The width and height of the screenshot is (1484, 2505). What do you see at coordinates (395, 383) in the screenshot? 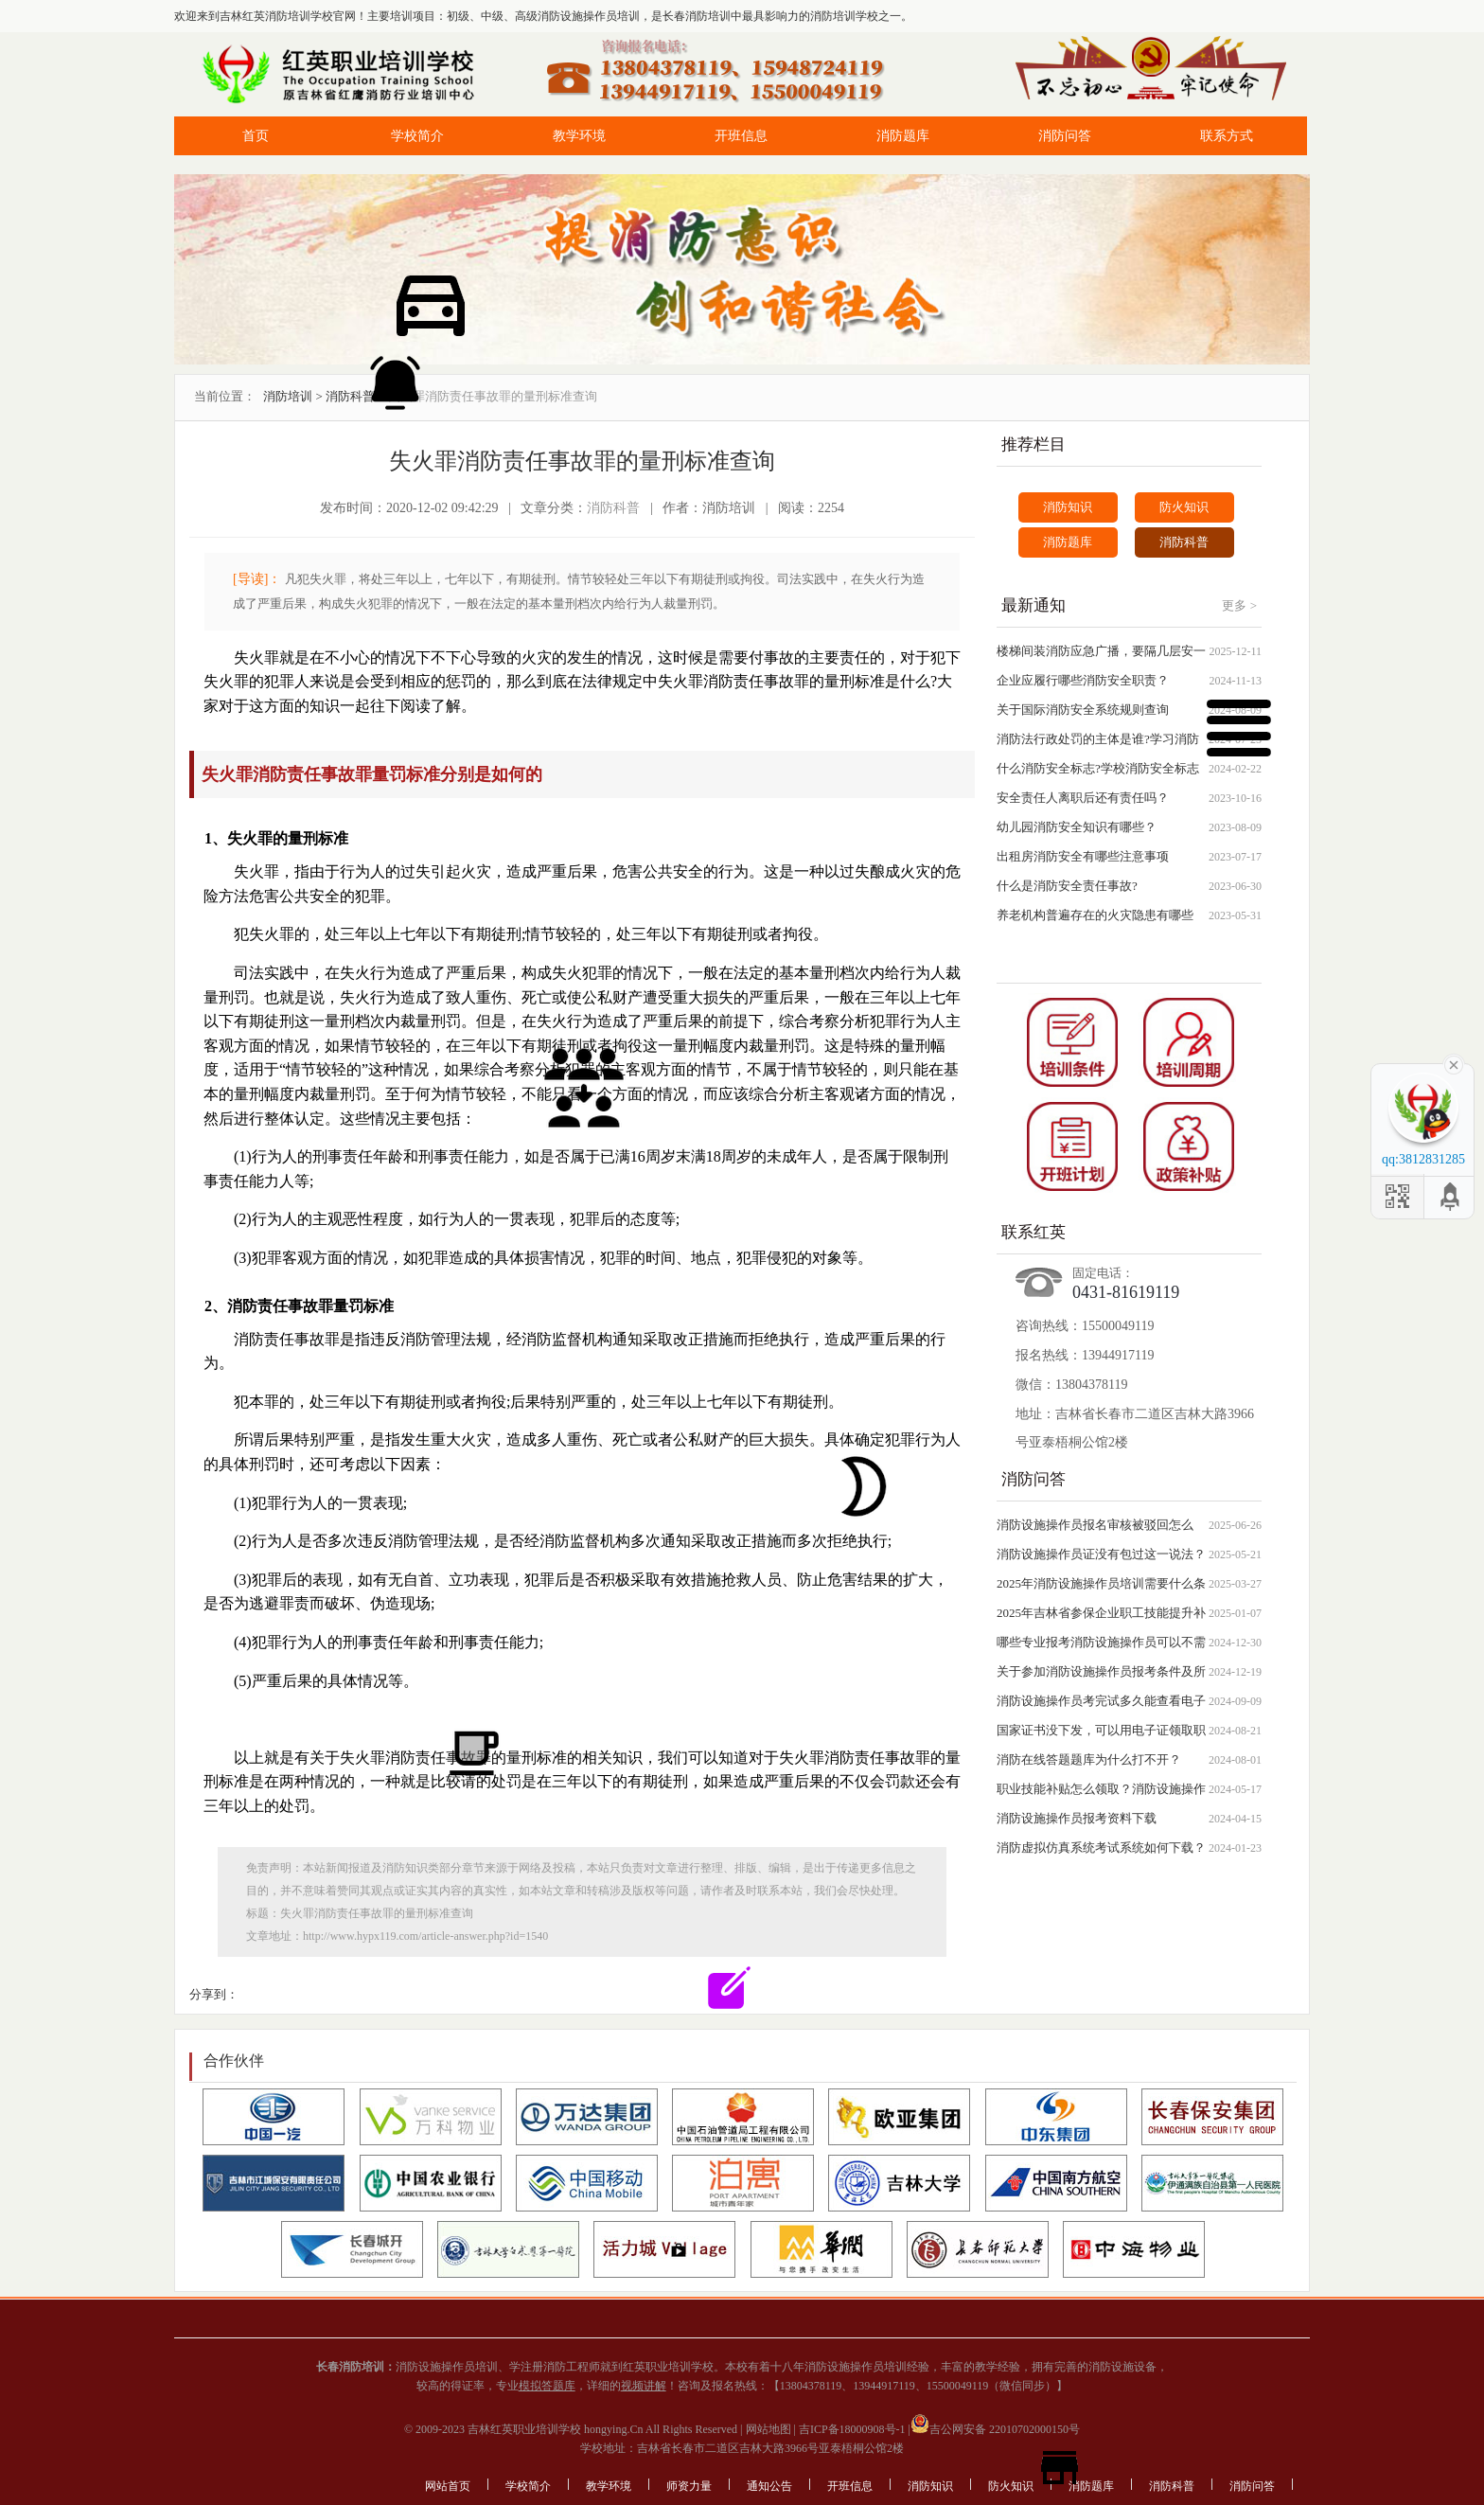
I see `indicates active notifications or alerts` at bounding box center [395, 383].